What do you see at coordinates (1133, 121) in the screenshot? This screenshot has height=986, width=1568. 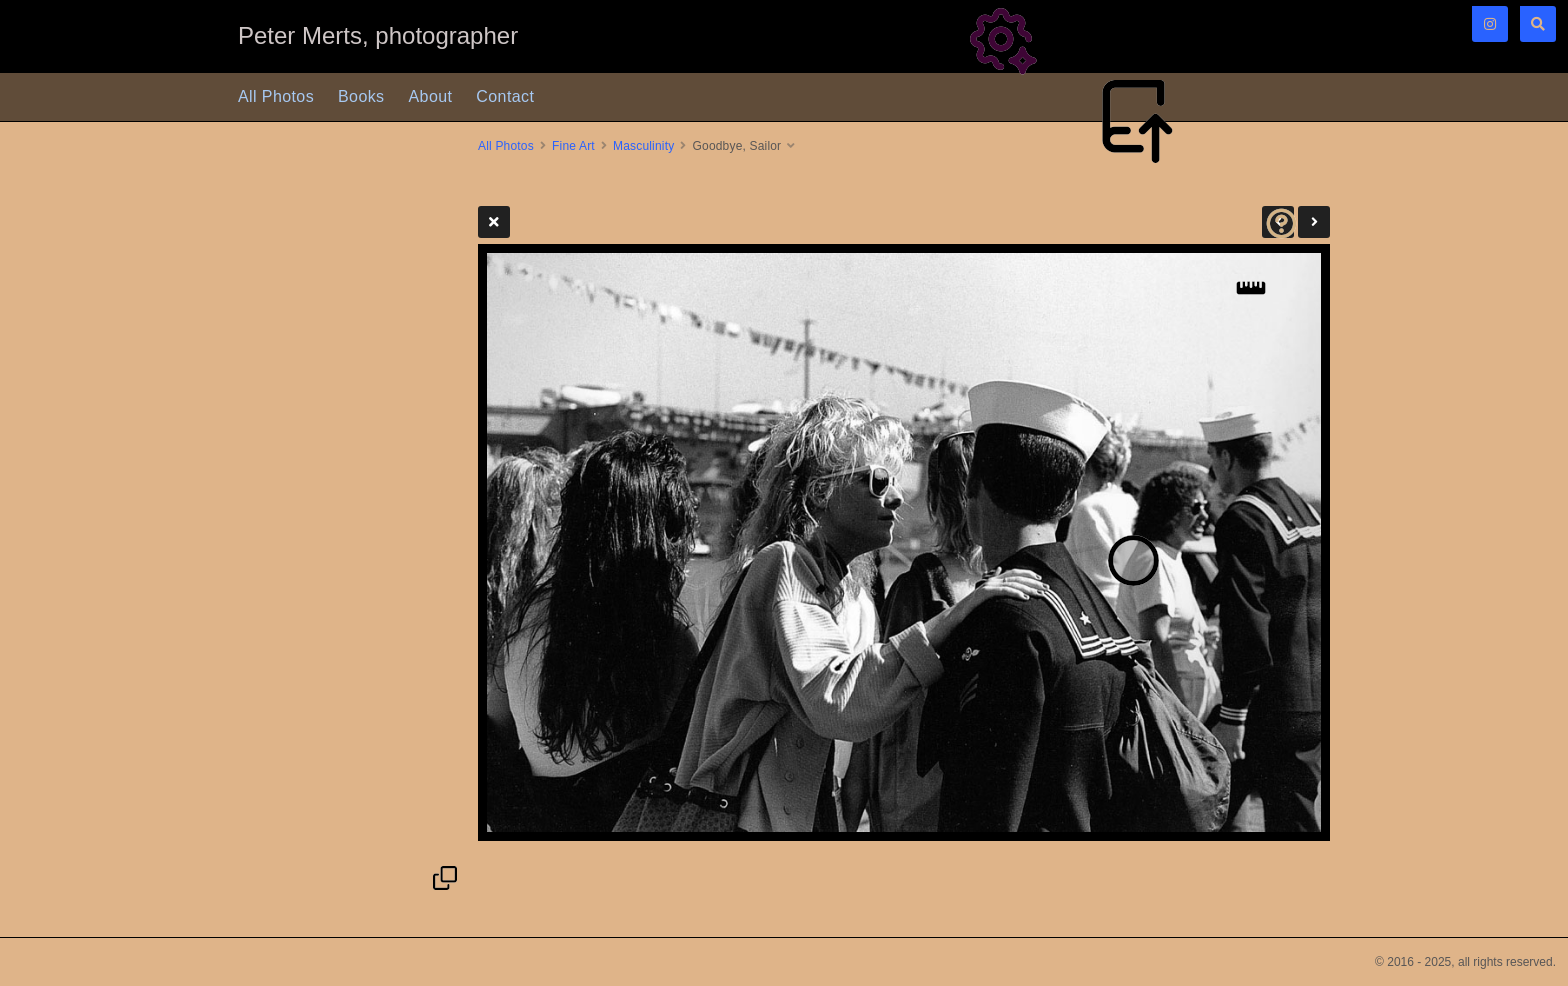 I see `push code to a repository` at bounding box center [1133, 121].